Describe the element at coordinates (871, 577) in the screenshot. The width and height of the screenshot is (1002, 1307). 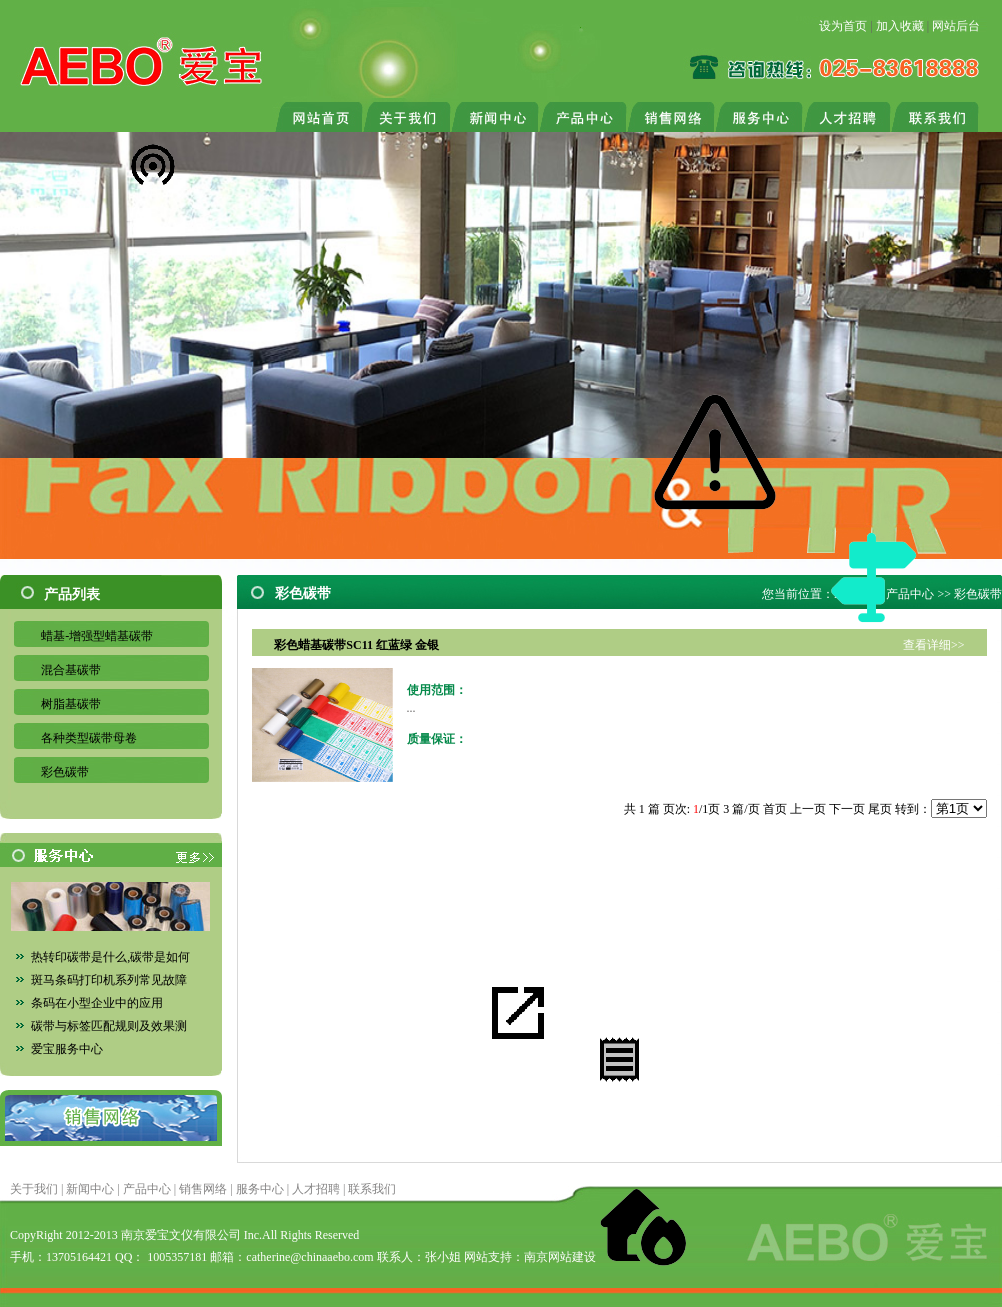
I see `get directions to a destination` at that location.